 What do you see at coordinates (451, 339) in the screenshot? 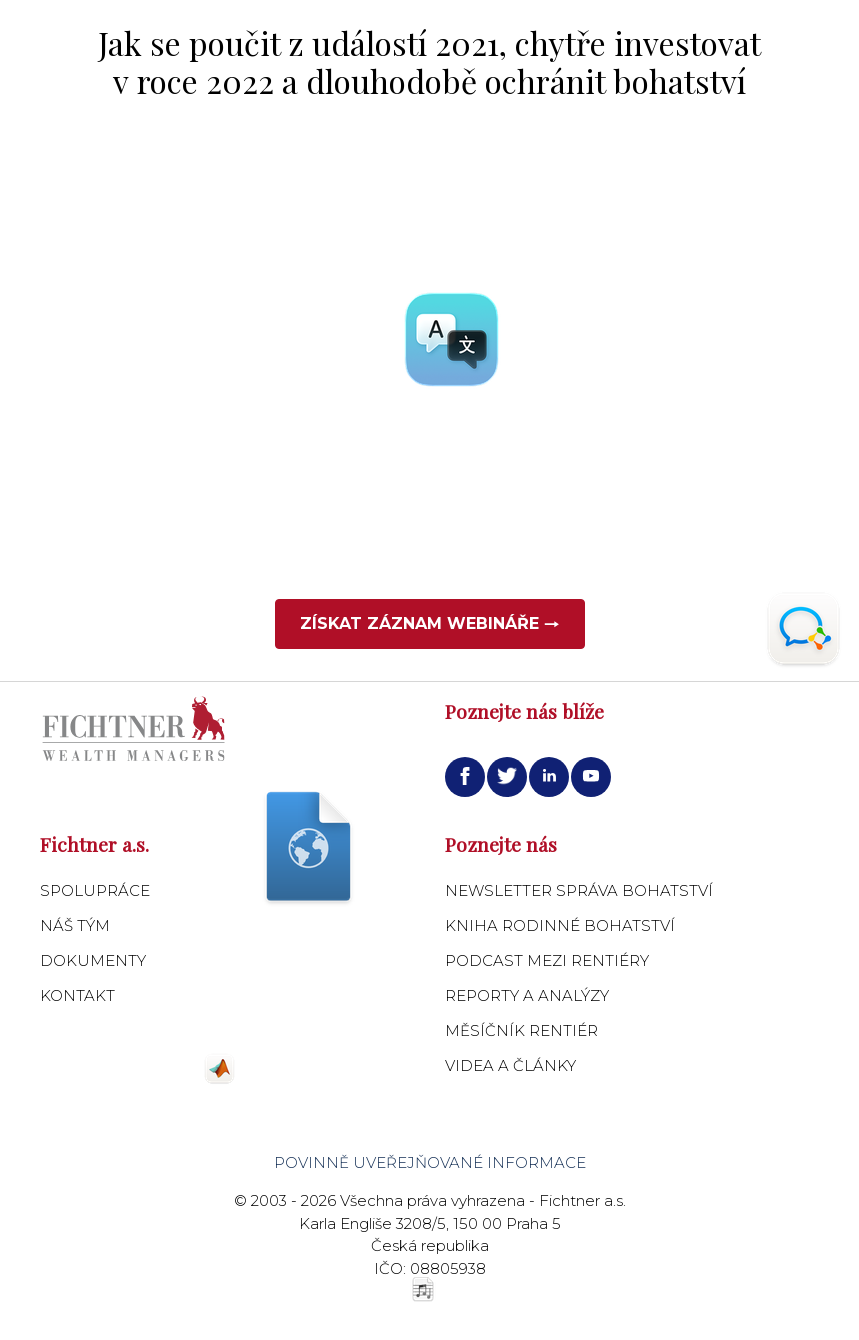
I see `open the translate app` at bounding box center [451, 339].